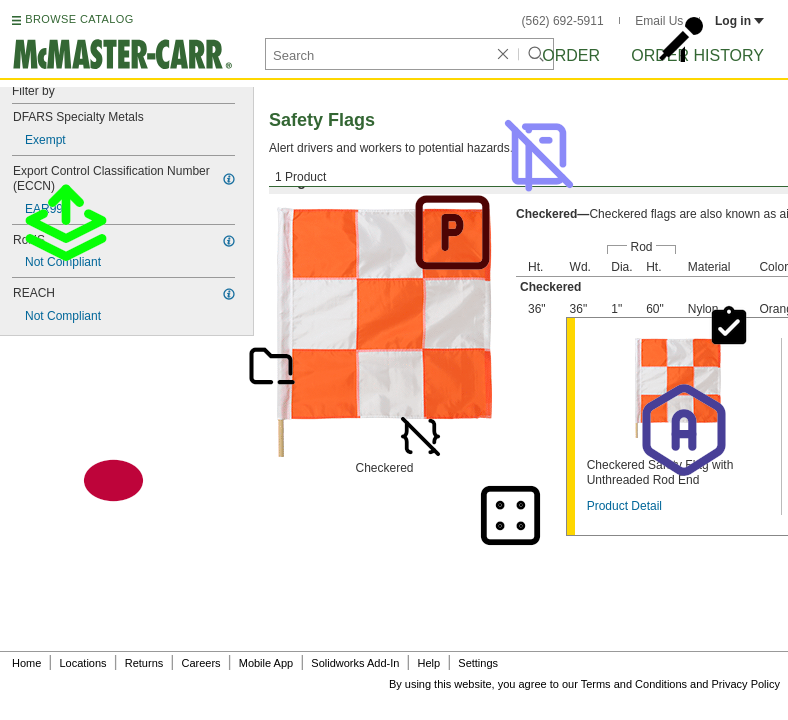 The image size is (788, 720). Describe the element at coordinates (271, 367) in the screenshot. I see `remove a folder from your files` at that location.